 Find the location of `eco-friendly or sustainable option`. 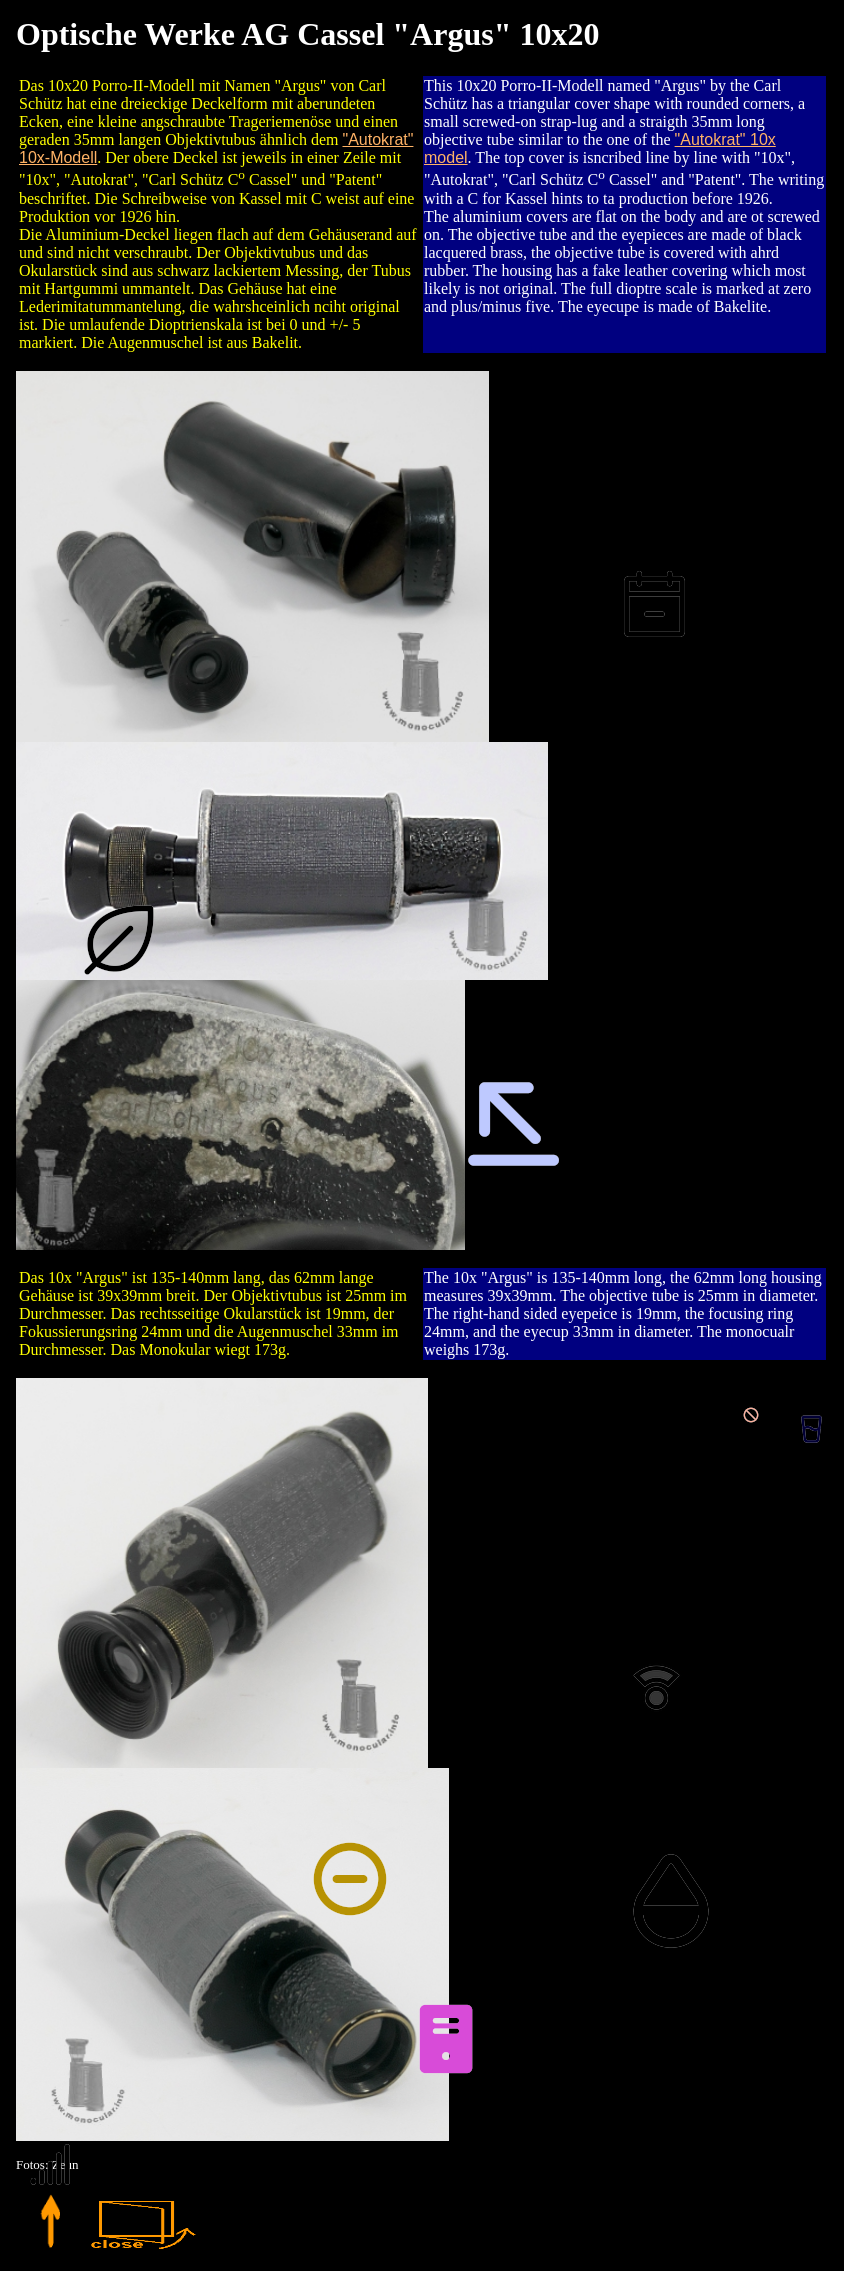

eco-friendly or sustainable option is located at coordinates (119, 940).